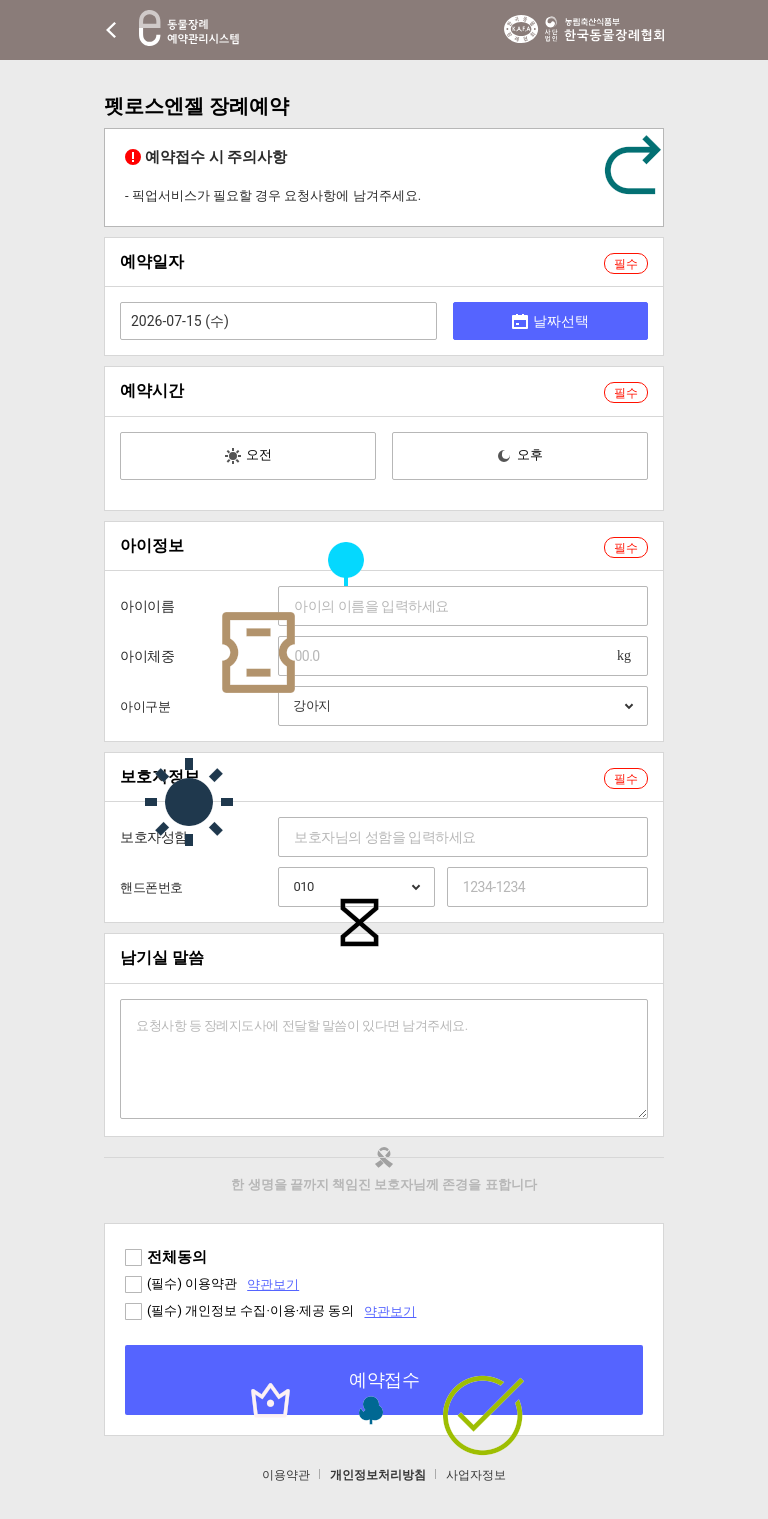 This screenshot has width=768, height=1519. Describe the element at coordinates (346, 562) in the screenshot. I see `mark a location on the map` at that location.